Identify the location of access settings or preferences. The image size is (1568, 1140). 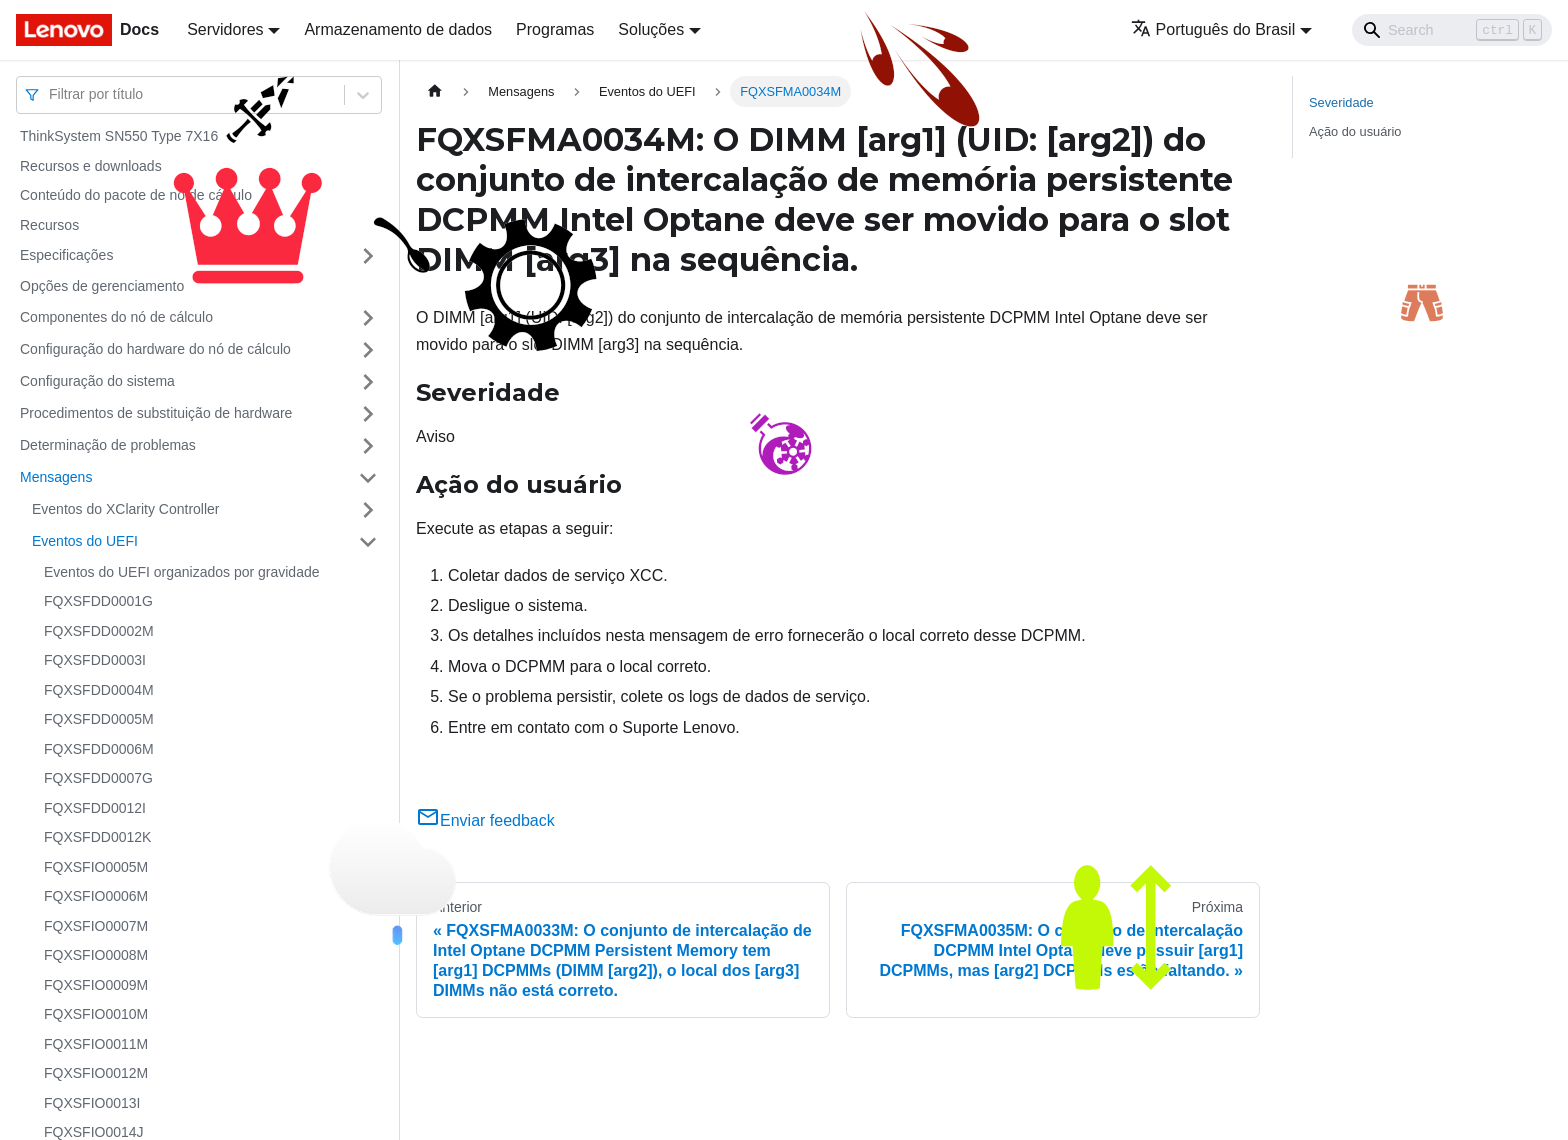
(530, 284).